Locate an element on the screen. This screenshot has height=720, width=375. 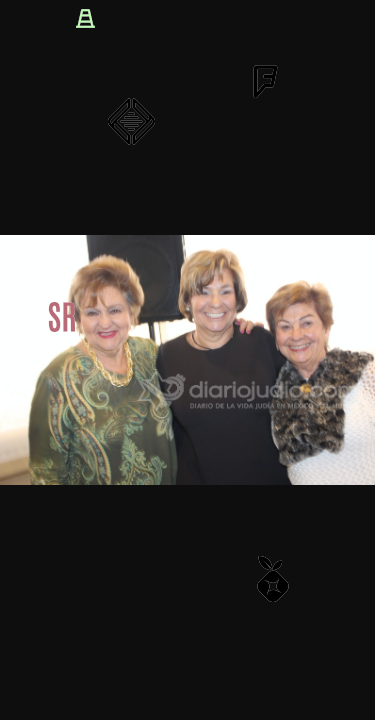
open the Local app is located at coordinates (131, 121).